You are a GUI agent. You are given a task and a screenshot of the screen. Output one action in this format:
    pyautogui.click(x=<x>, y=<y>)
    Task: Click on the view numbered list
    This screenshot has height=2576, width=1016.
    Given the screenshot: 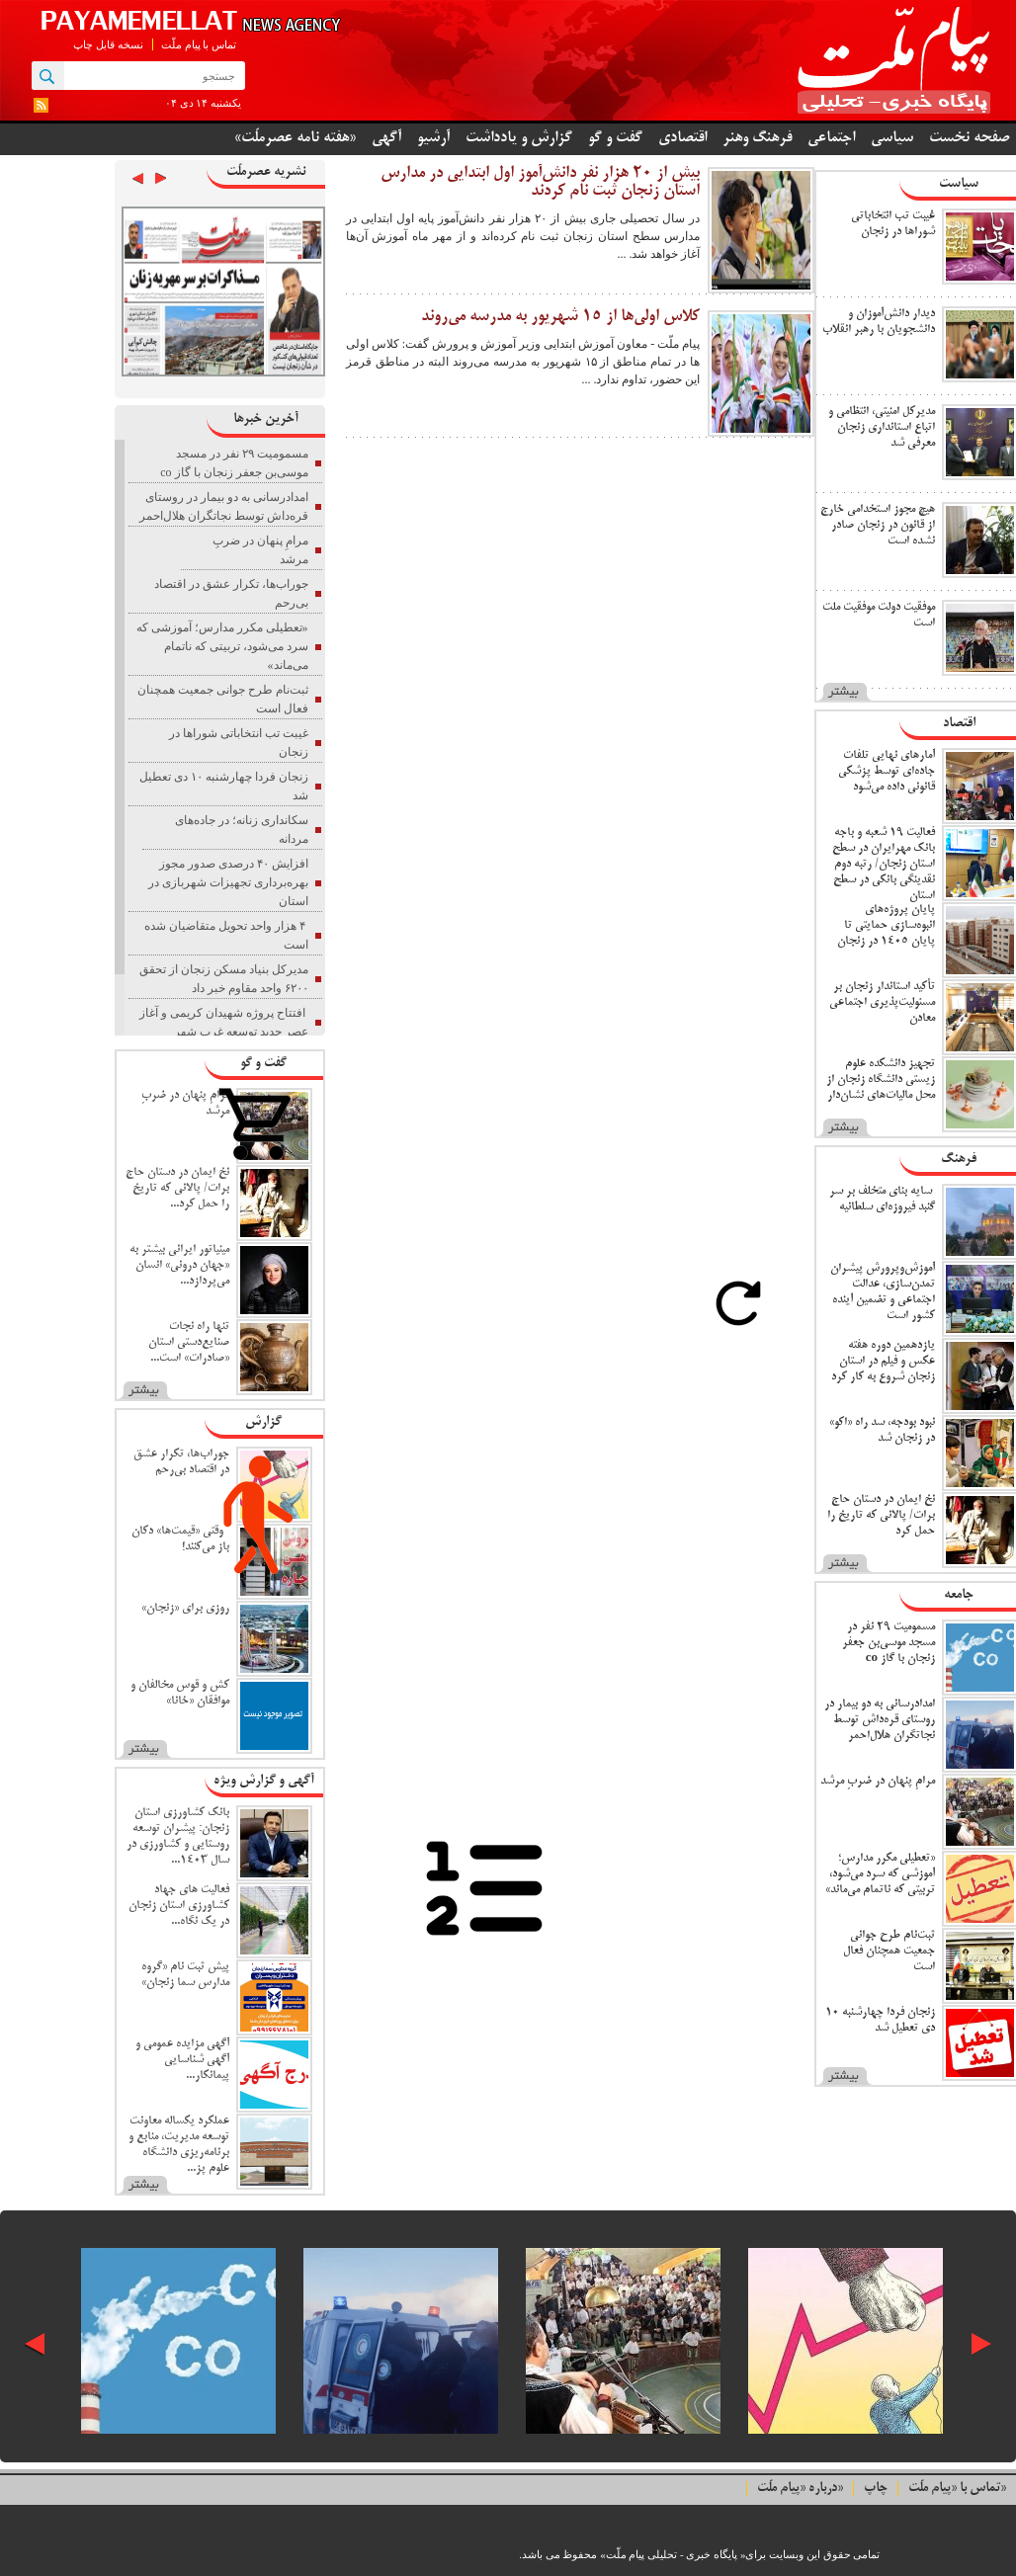 What is the action you would take?
    pyautogui.click(x=484, y=1888)
    